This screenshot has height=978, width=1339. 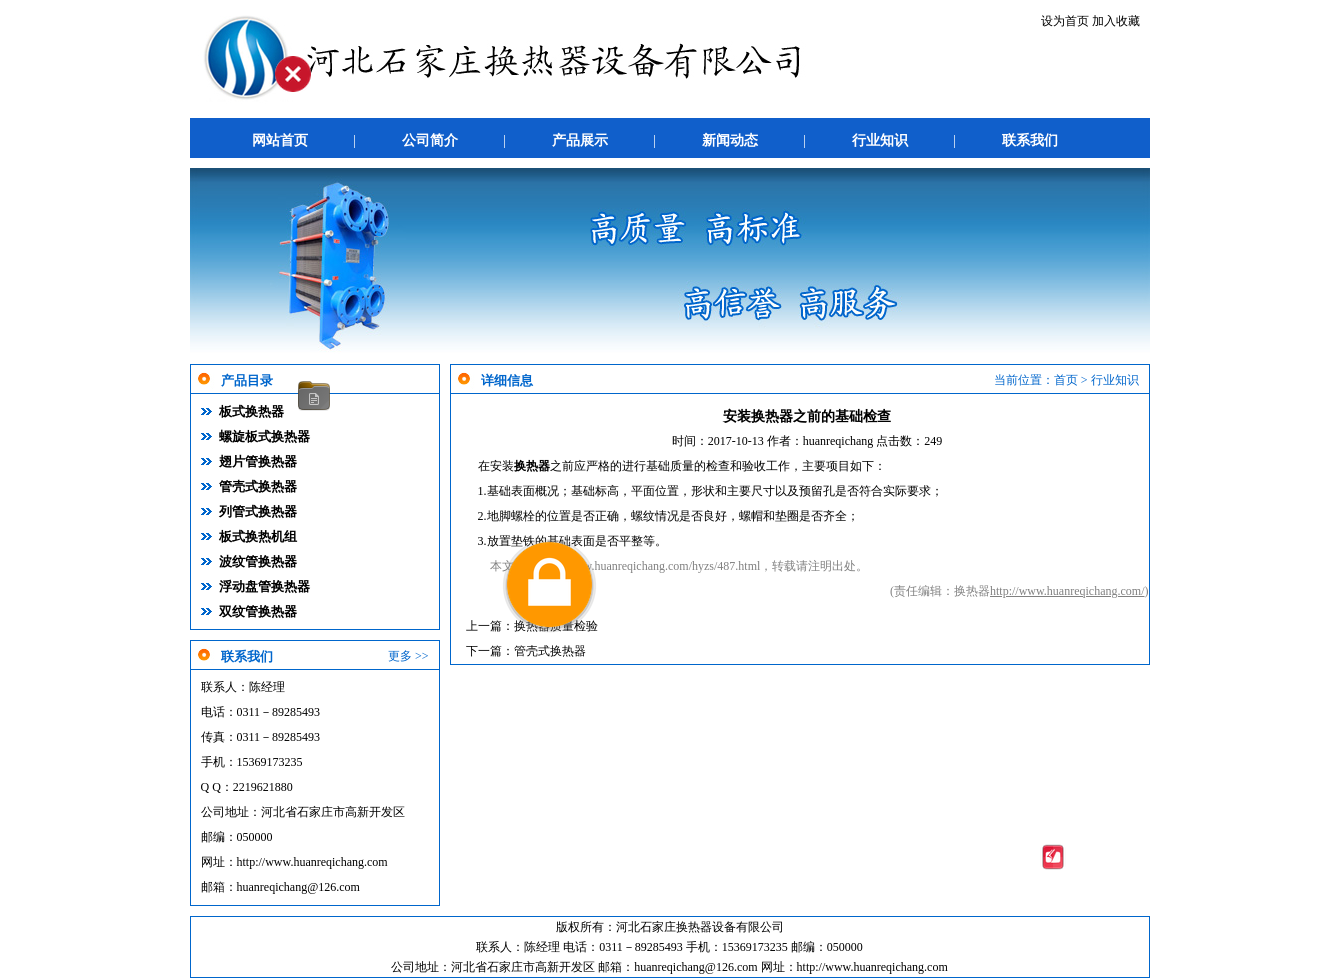 What do you see at coordinates (293, 74) in the screenshot?
I see `cancel the current action or operation` at bounding box center [293, 74].